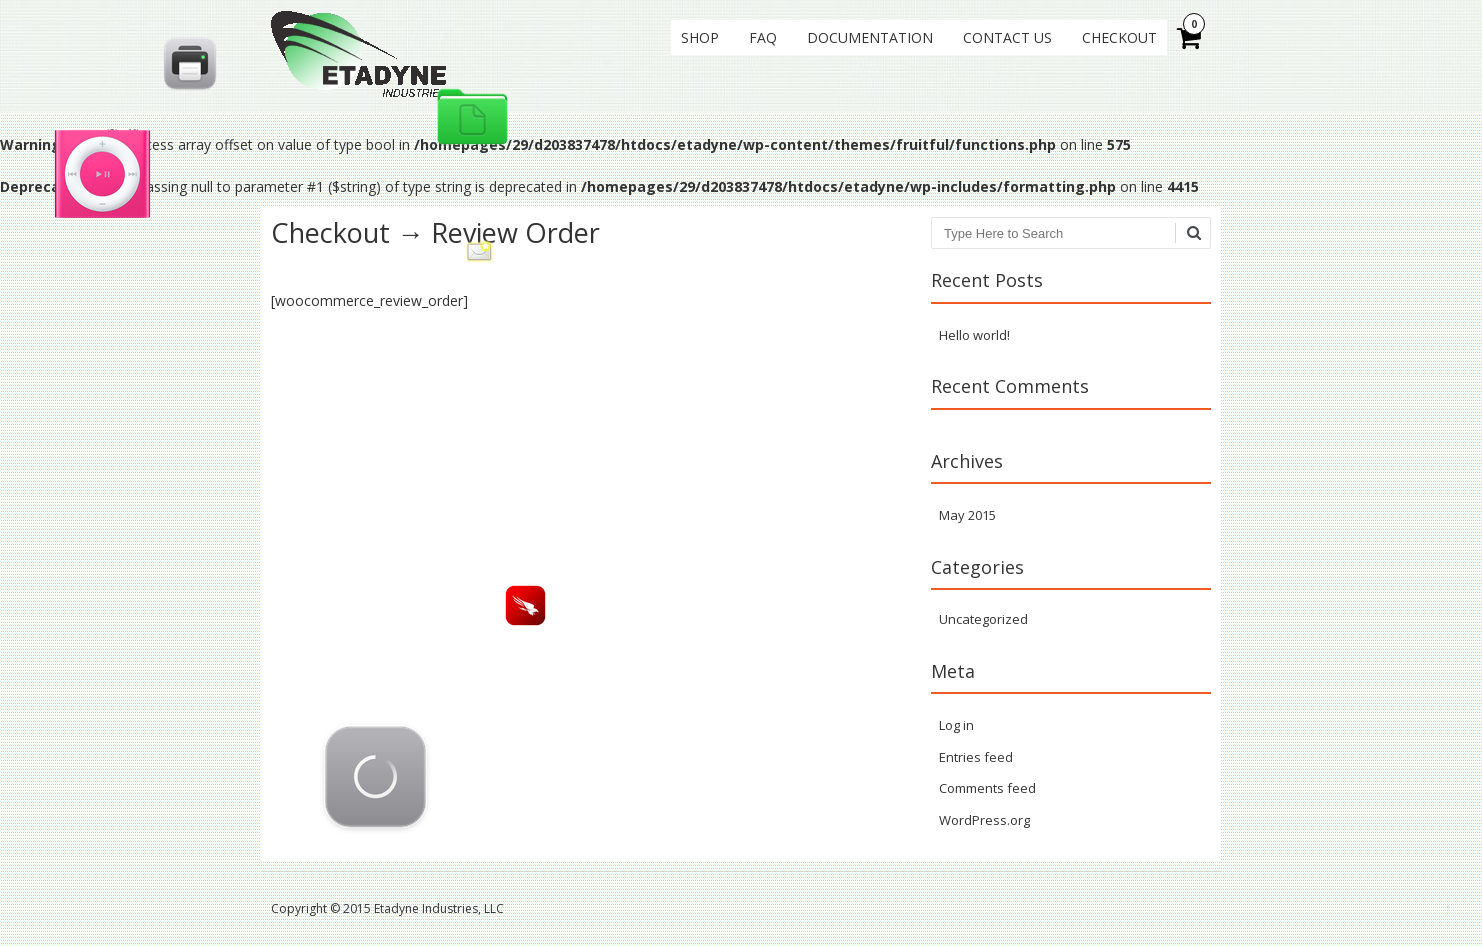 Image resolution: width=1482 pixels, height=946 pixels. Describe the element at coordinates (102, 173) in the screenshot. I see `iPod shuffle device connected` at that location.